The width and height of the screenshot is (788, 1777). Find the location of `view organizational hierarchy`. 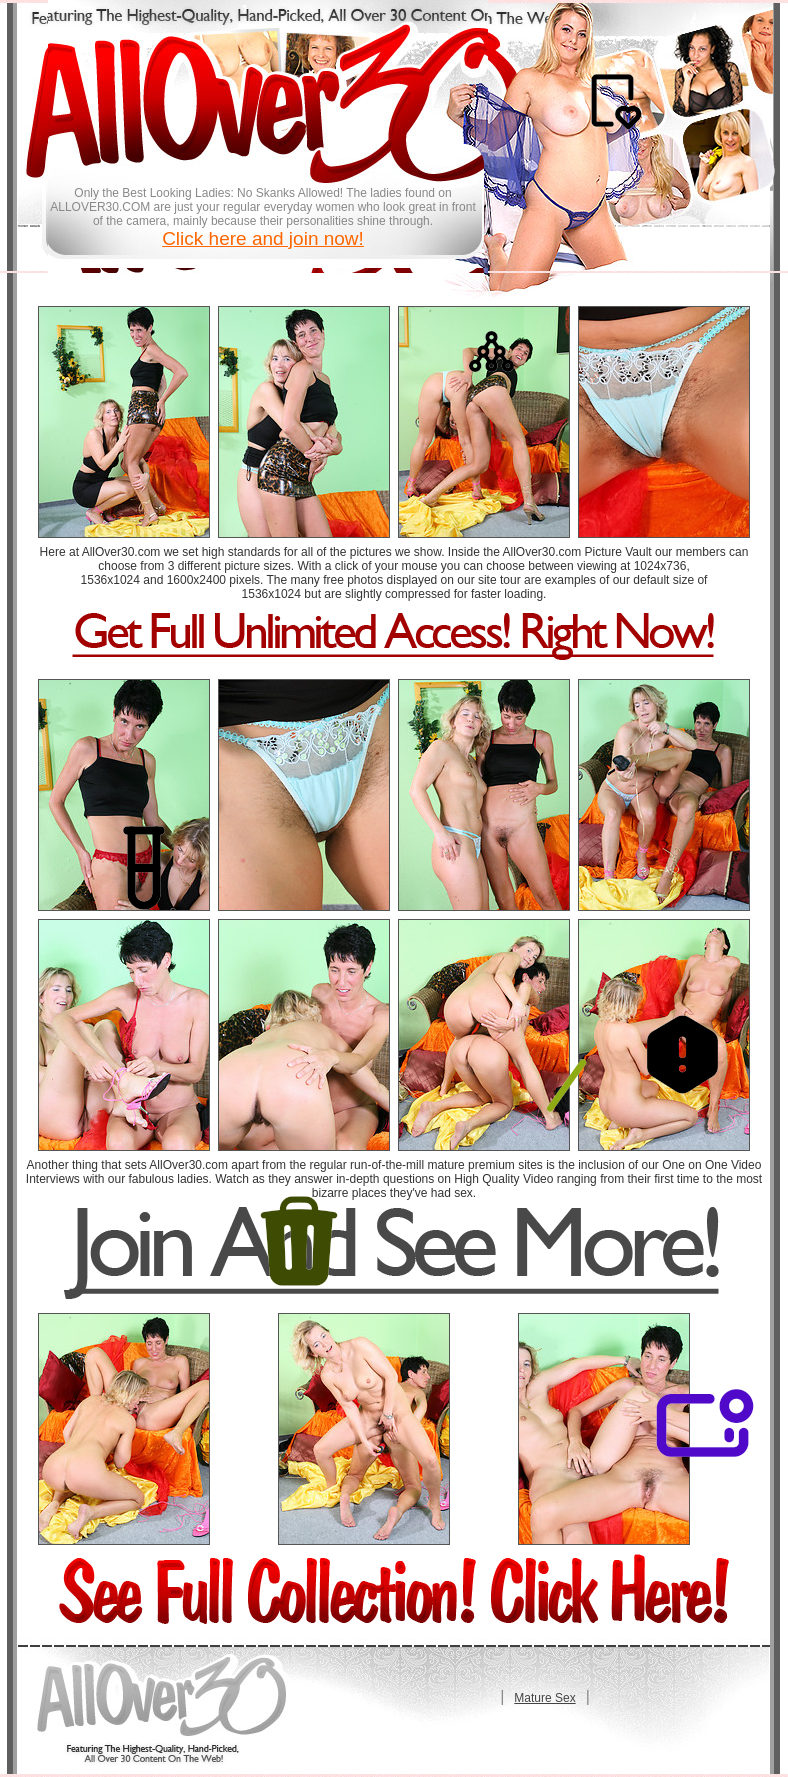

view organizational hierarchy is located at coordinates (491, 351).